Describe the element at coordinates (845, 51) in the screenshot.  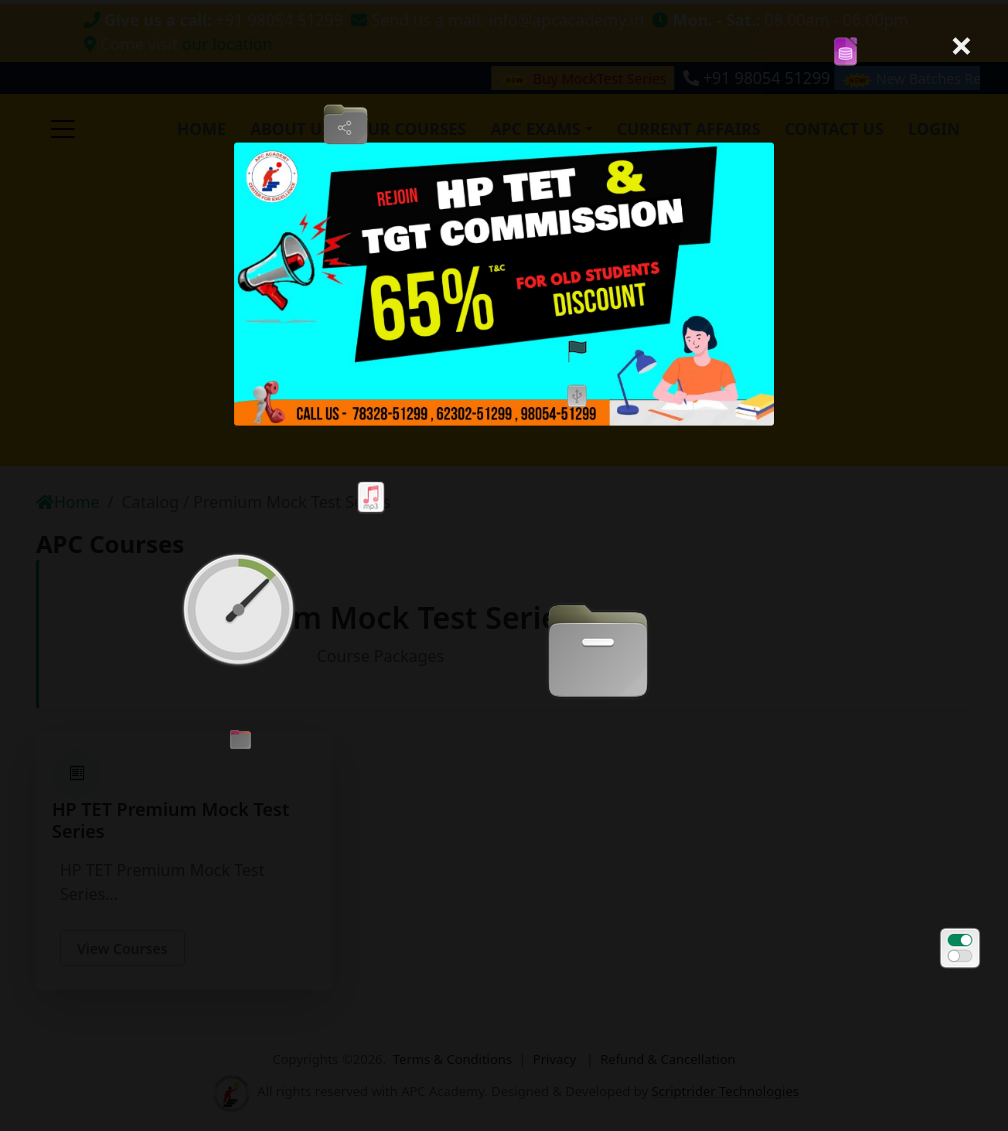
I see `open libreoffice base database application` at that location.